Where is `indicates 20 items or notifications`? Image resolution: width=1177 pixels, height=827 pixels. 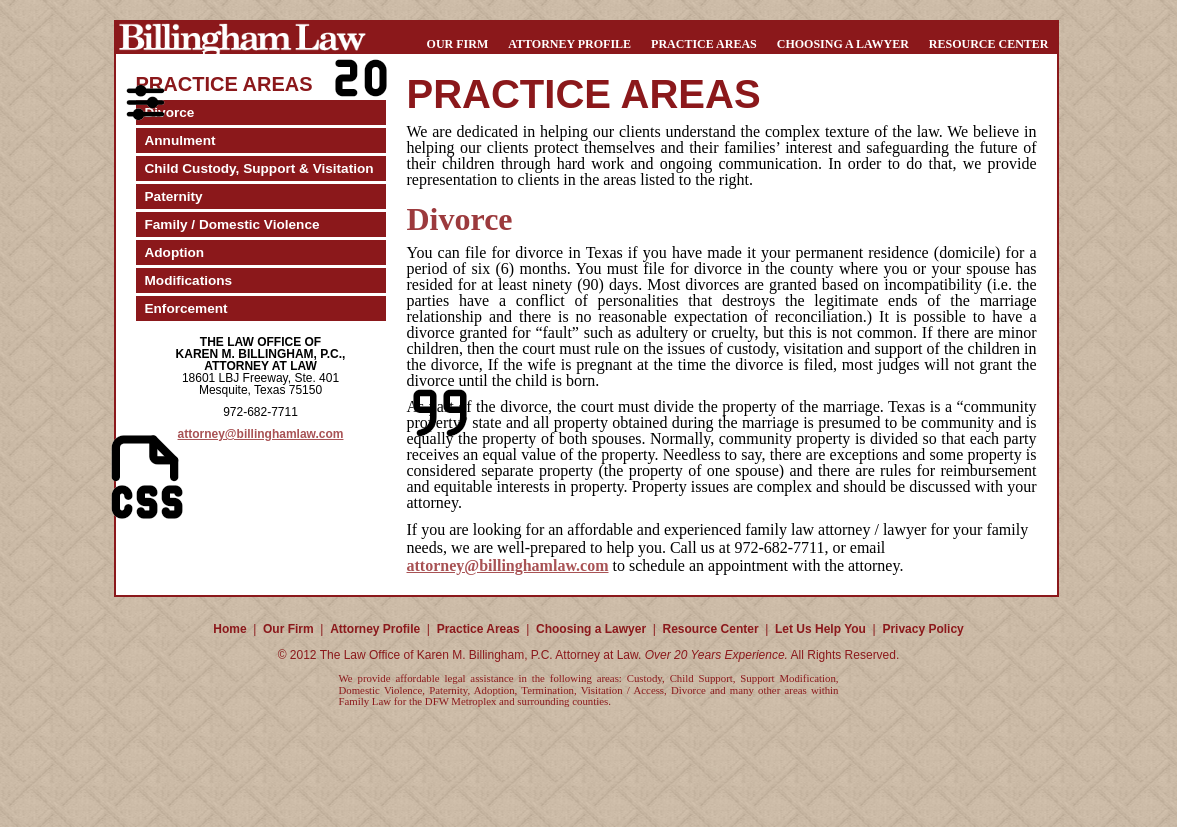
indicates 20 items or notifications is located at coordinates (361, 78).